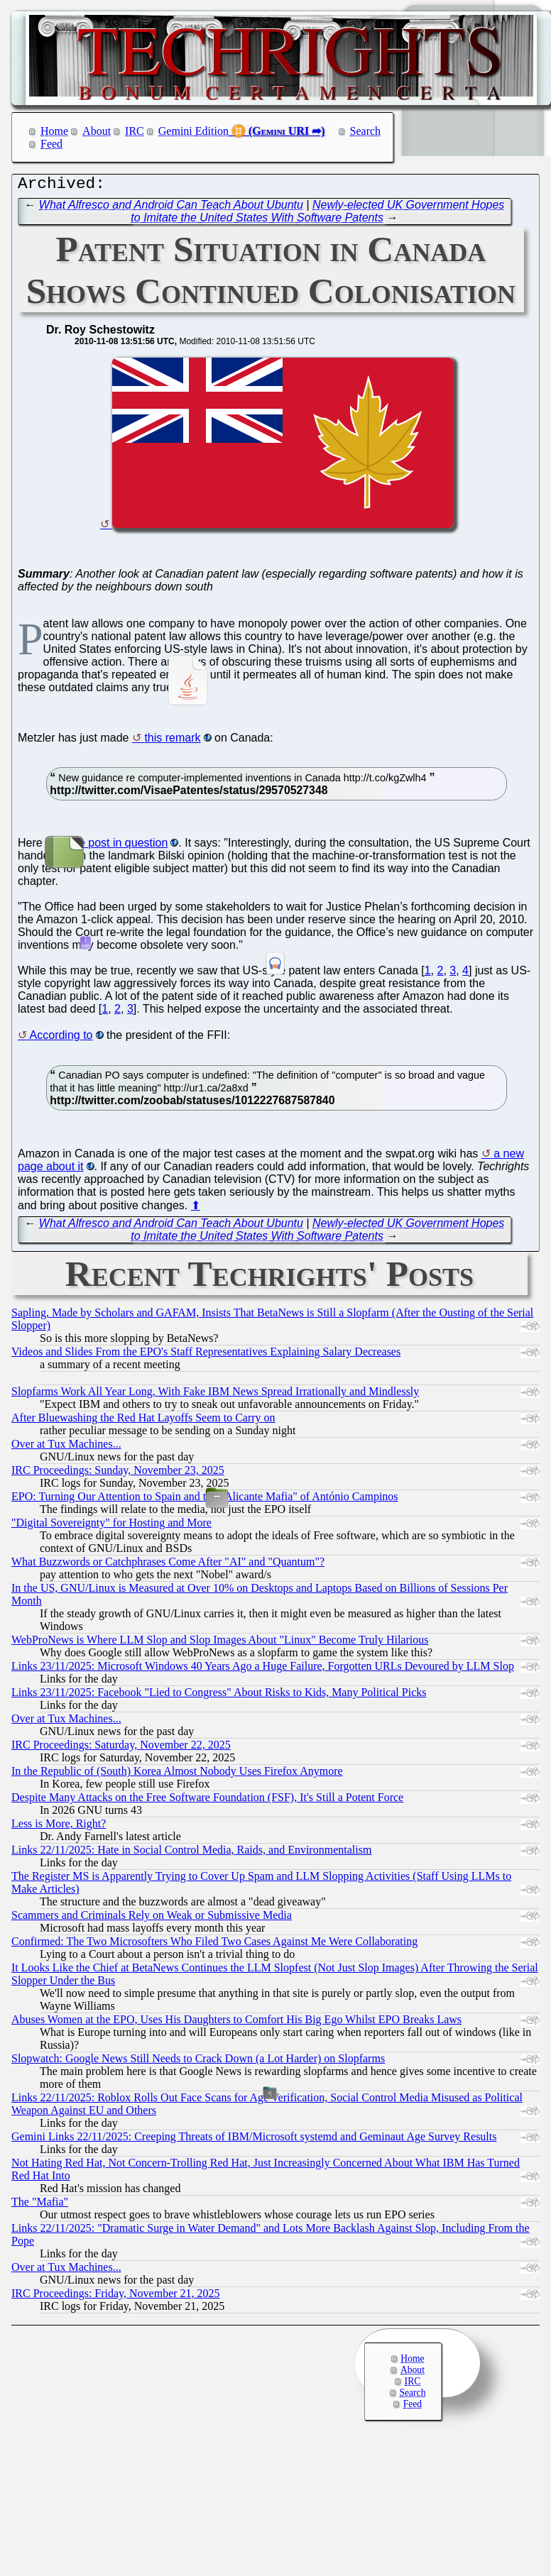 This screenshot has height=2576, width=551. What do you see at coordinates (85, 942) in the screenshot?
I see `a compressed RAR archive file` at bounding box center [85, 942].